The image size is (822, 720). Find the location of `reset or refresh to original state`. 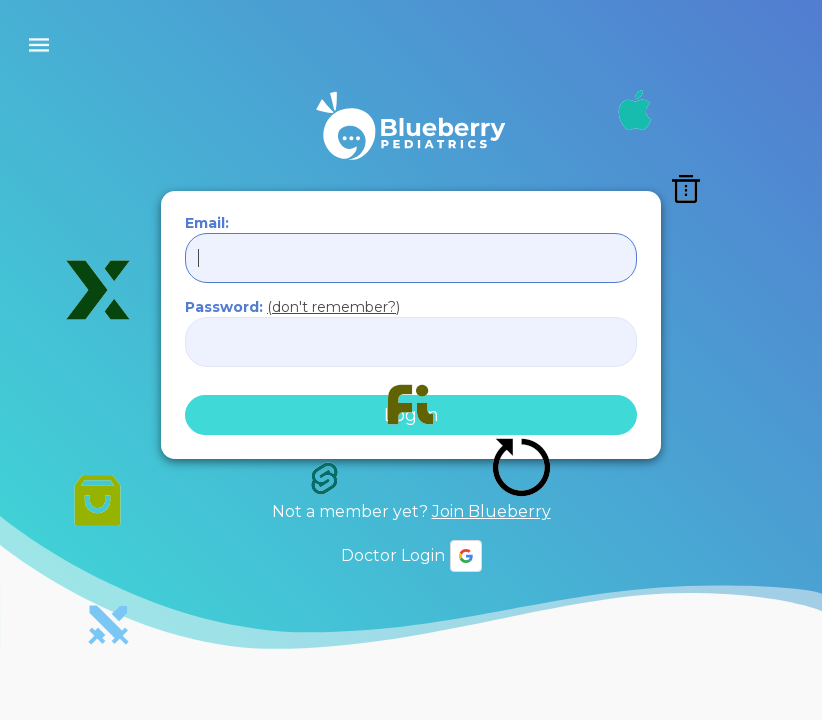

reset or refresh to original state is located at coordinates (521, 467).